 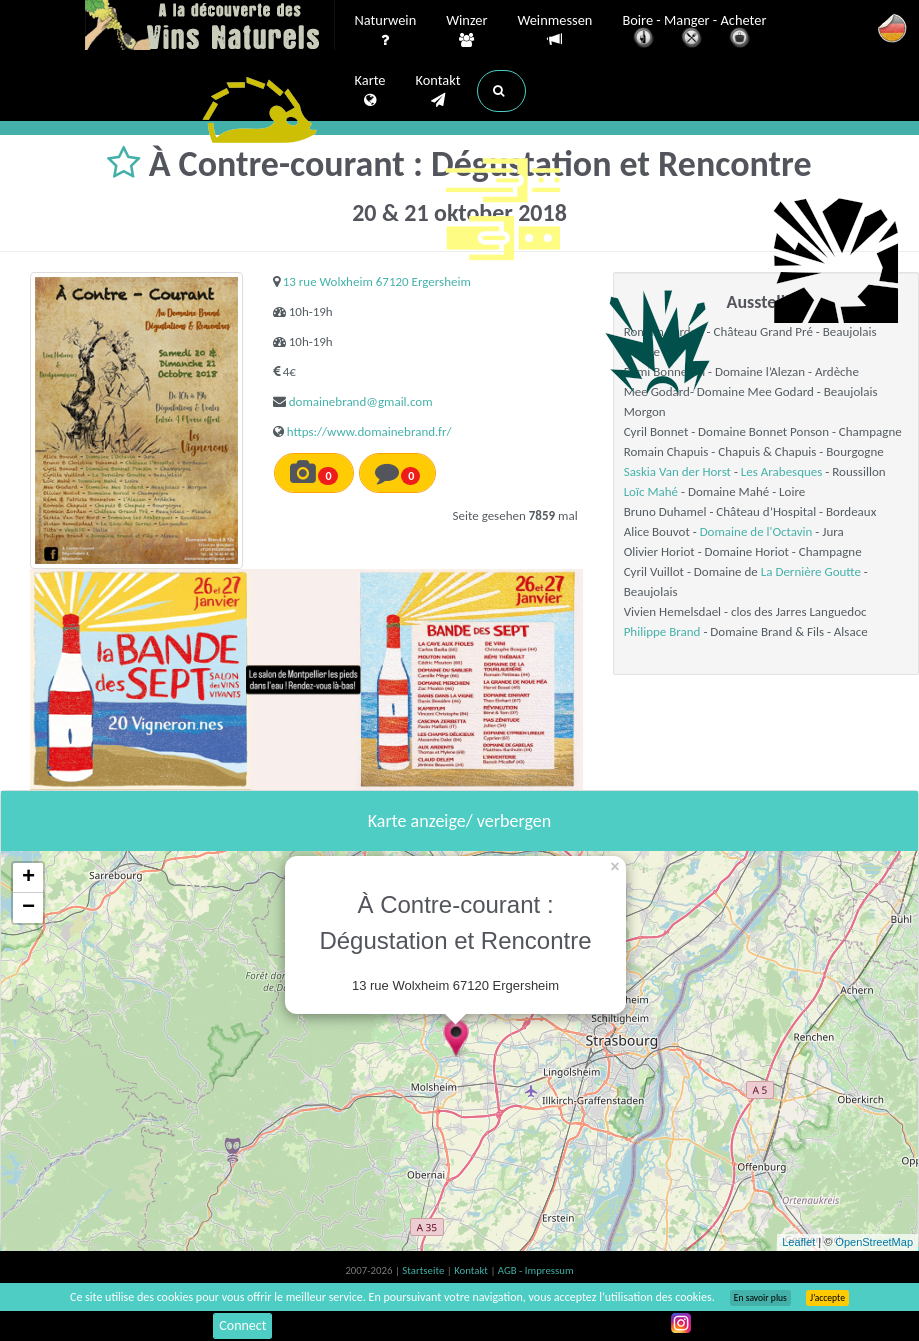 What do you see at coordinates (502, 209) in the screenshot?
I see `view belt or accessory options` at bounding box center [502, 209].